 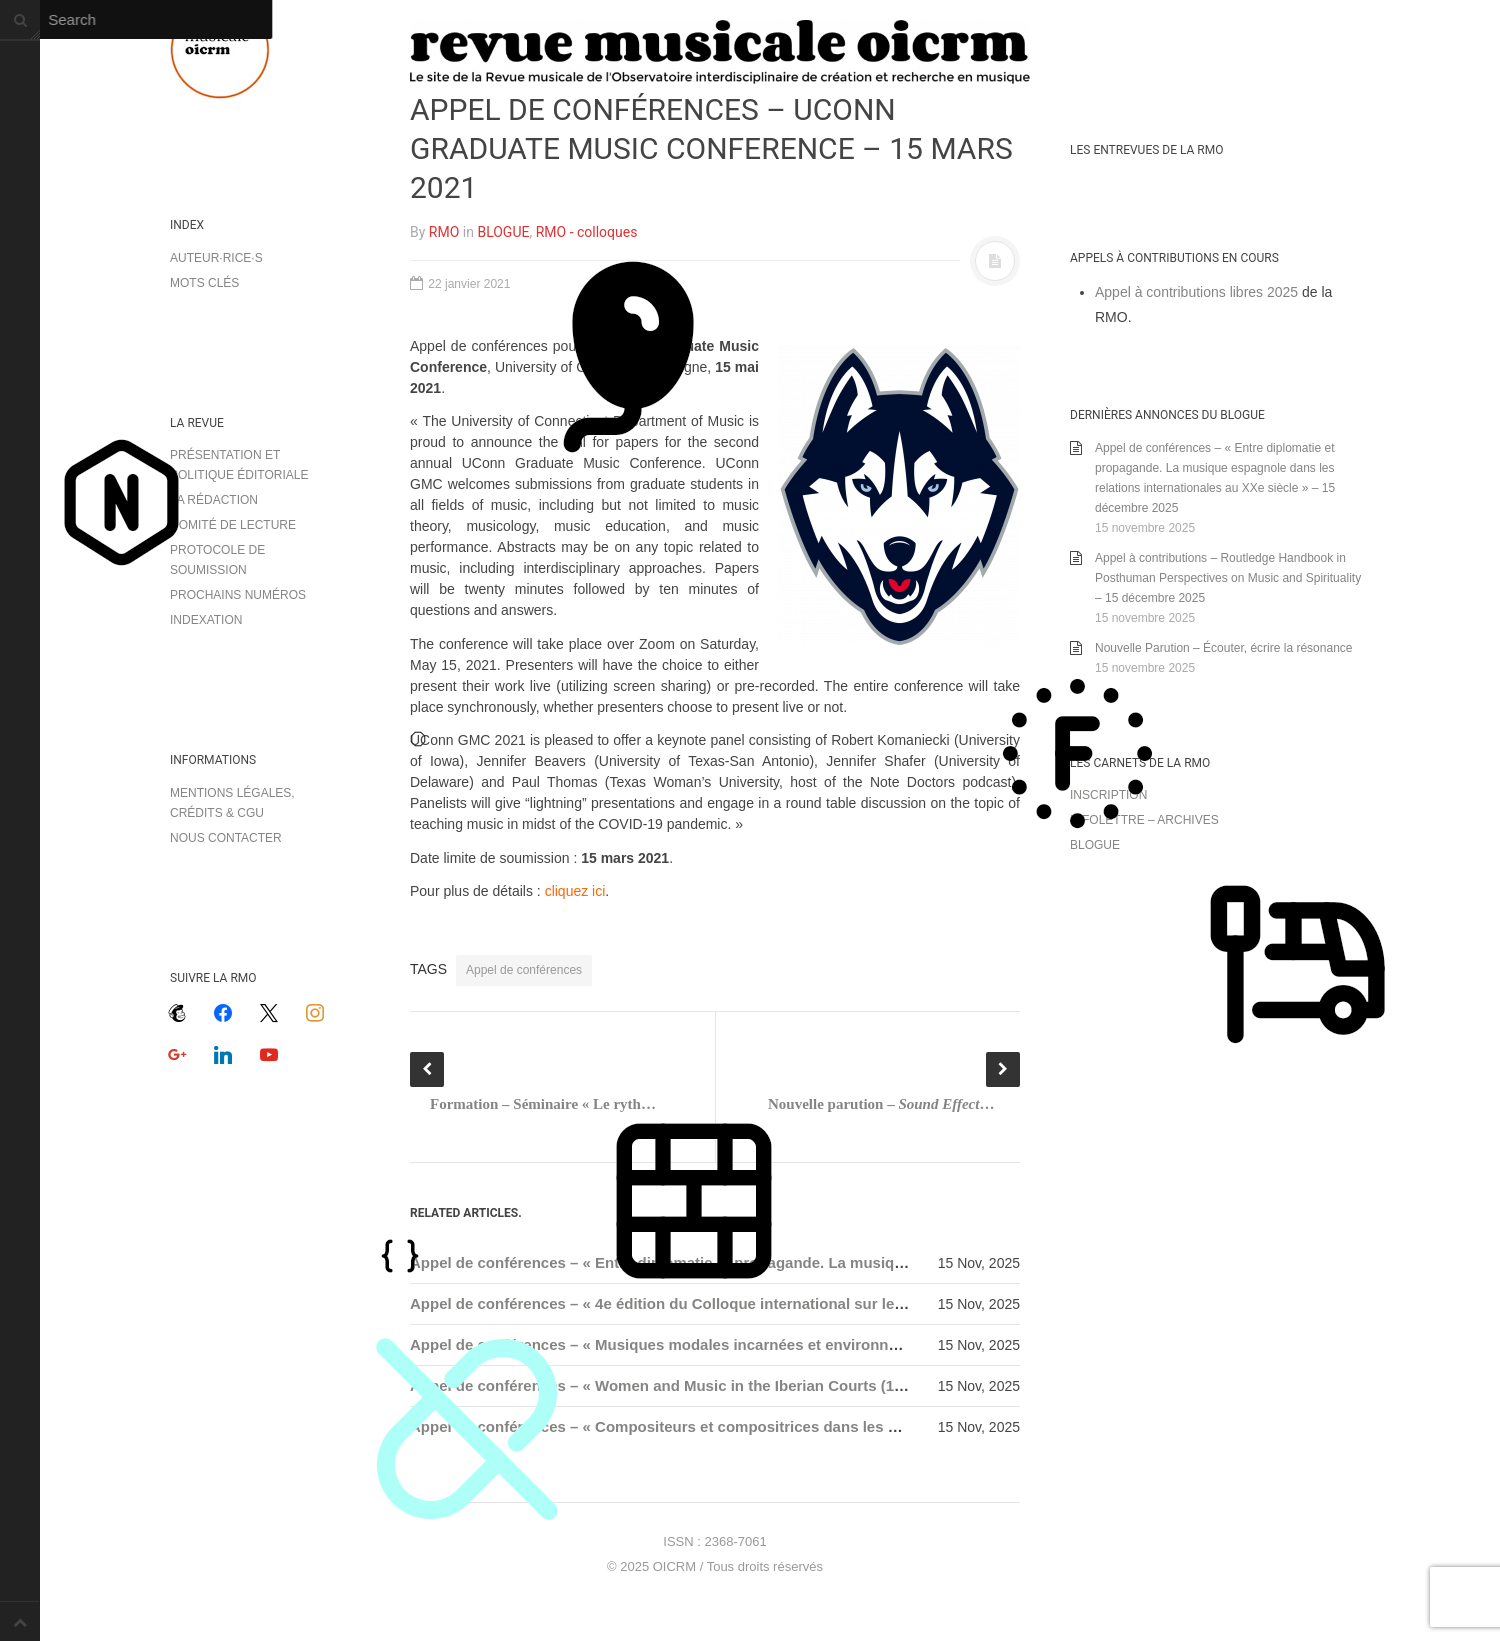 I want to click on find nearby bus stops, so click(x=1293, y=968).